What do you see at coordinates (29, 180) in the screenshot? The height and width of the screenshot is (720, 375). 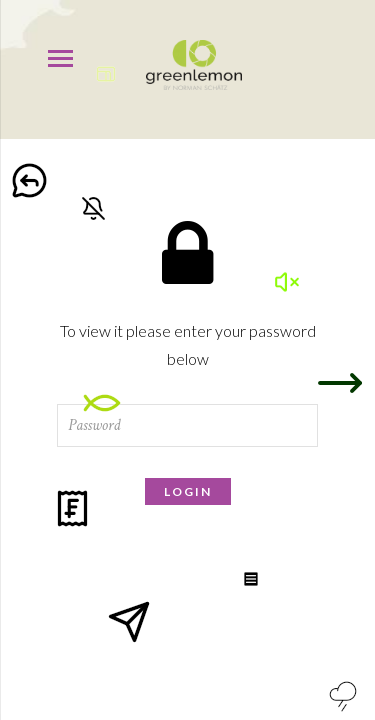 I see `reply to a message` at bounding box center [29, 180].